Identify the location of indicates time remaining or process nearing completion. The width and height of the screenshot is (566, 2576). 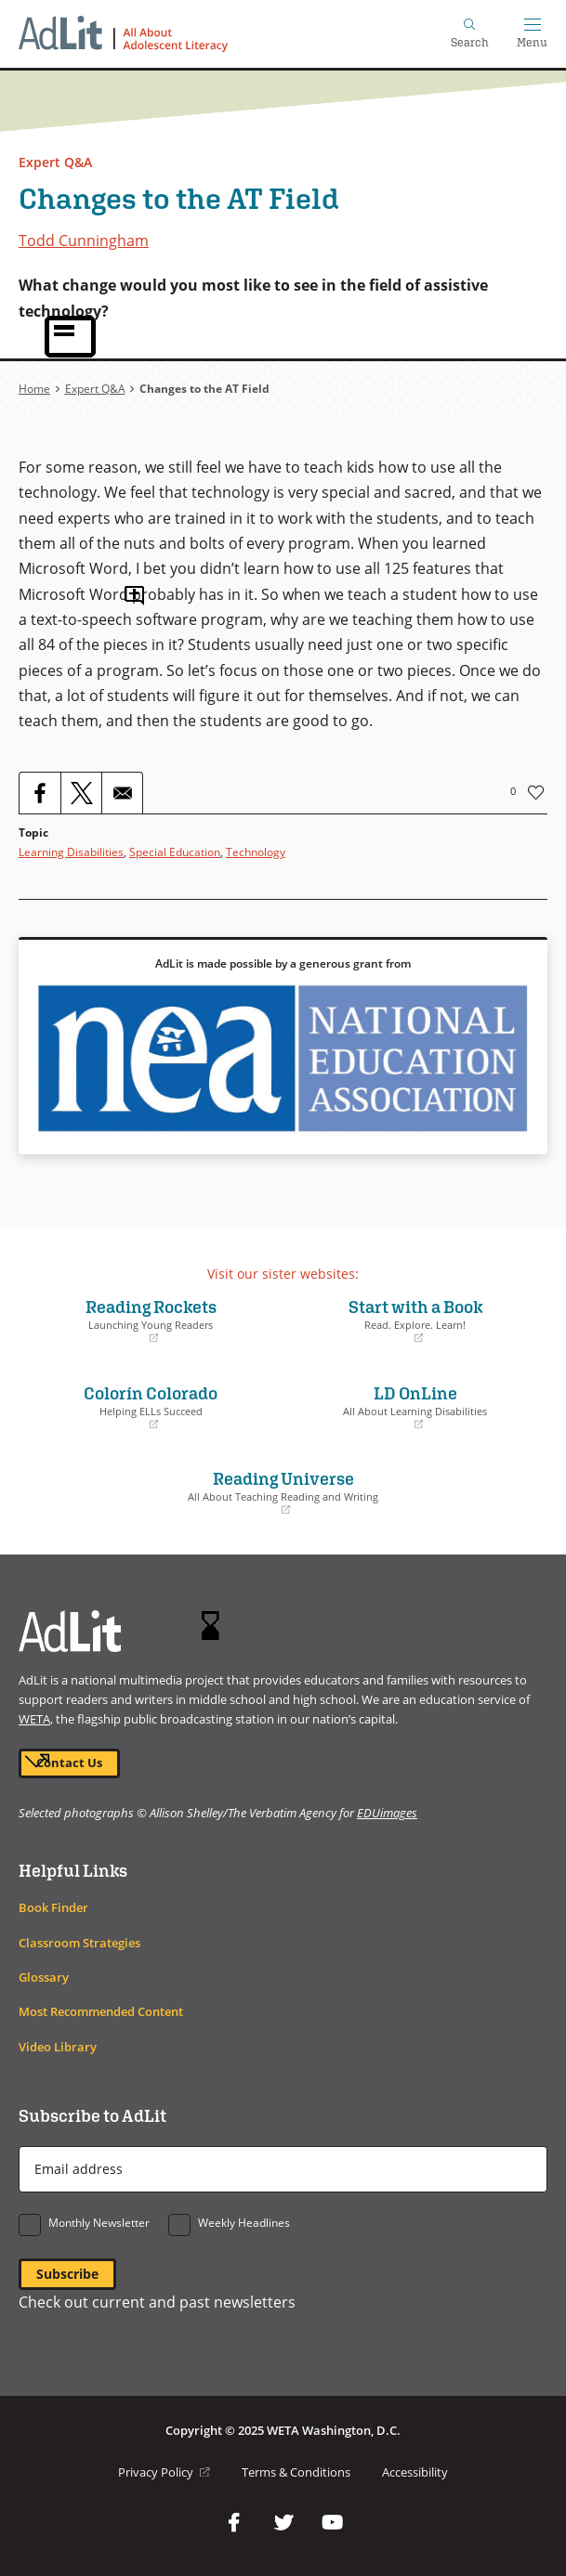
(210, 1625).